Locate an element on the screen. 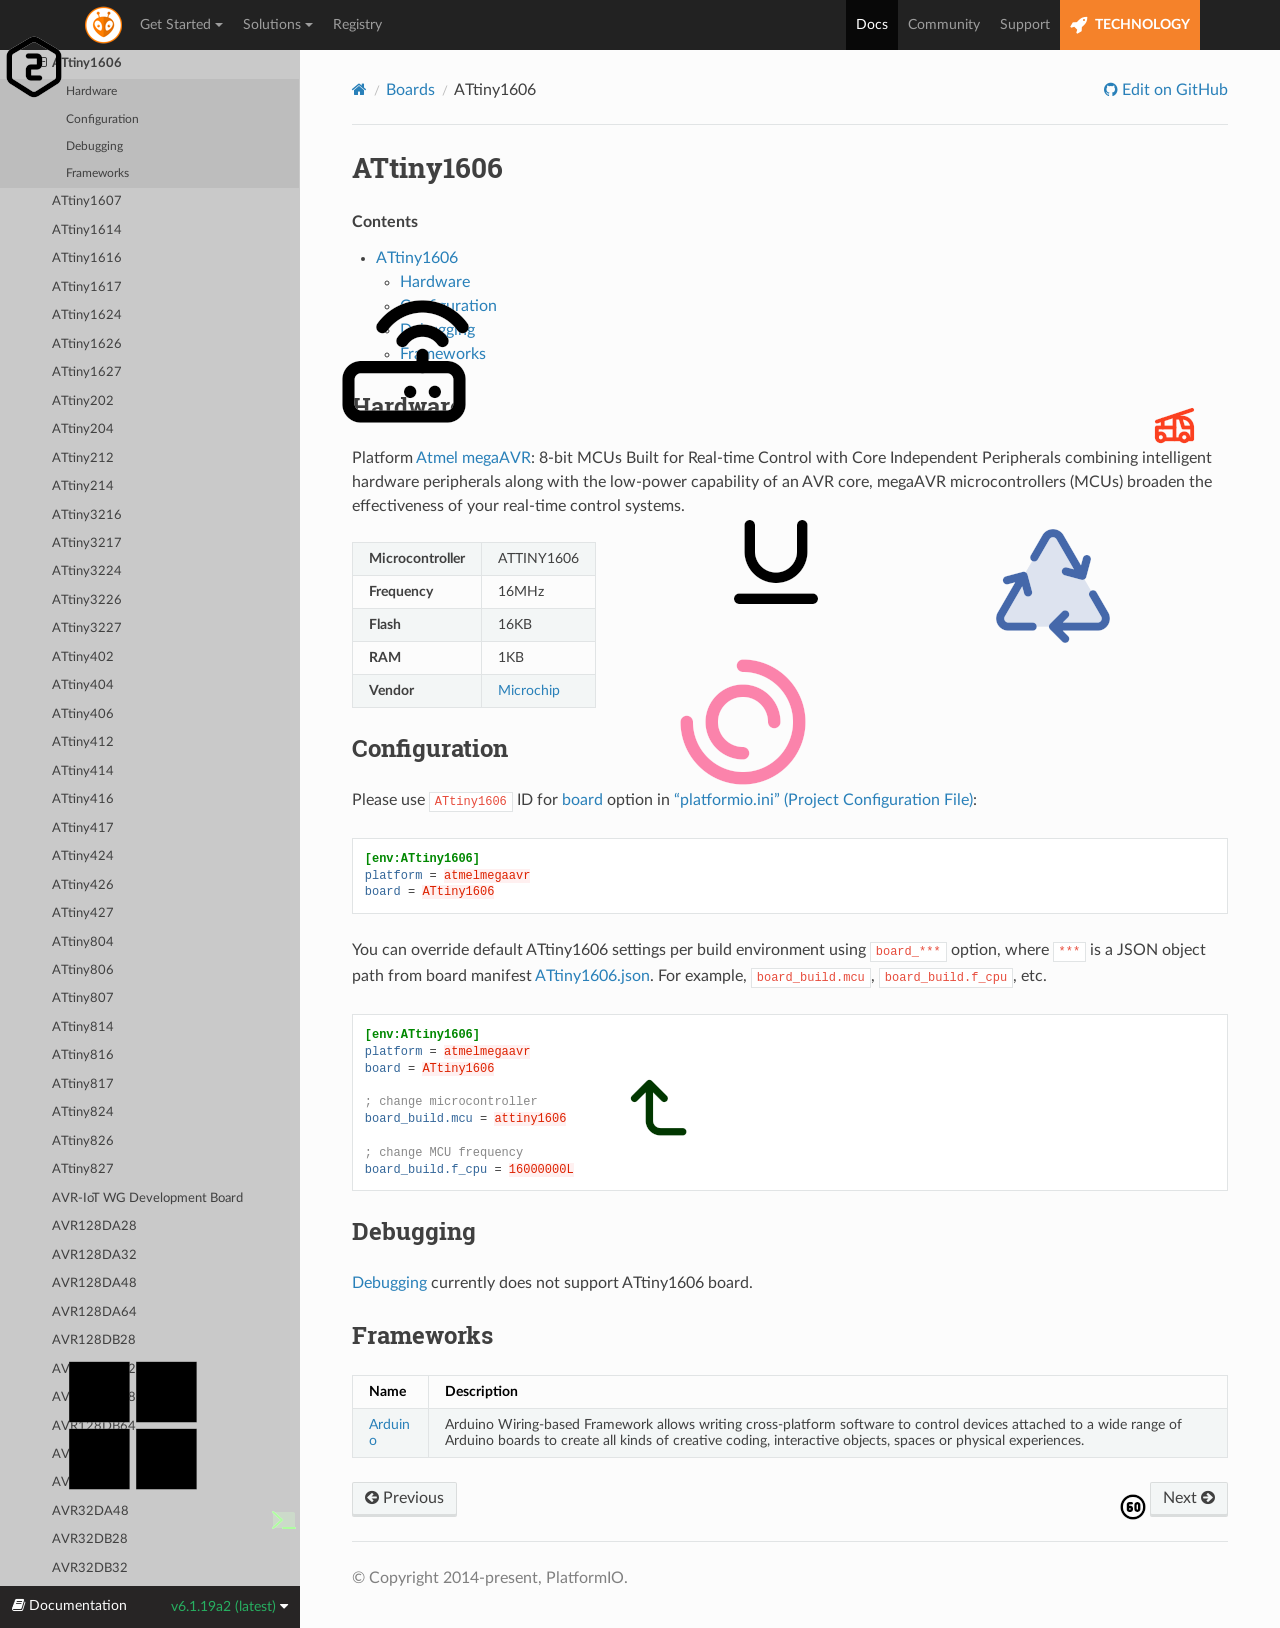 Image resolution: width=1280 pixels, height=1628 pixels. recycle or move item to trash is located at coordinates (1053, 586).